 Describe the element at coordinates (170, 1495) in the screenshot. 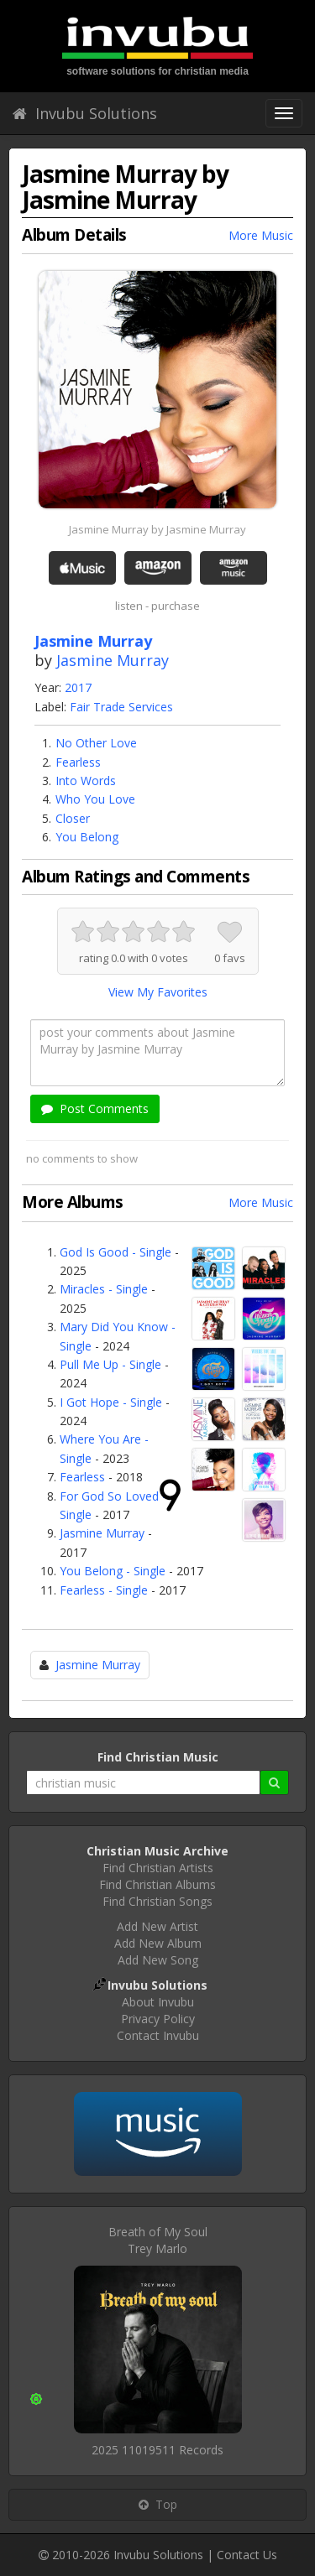

I see `indicates the number nine in a list or sequence` at that location.